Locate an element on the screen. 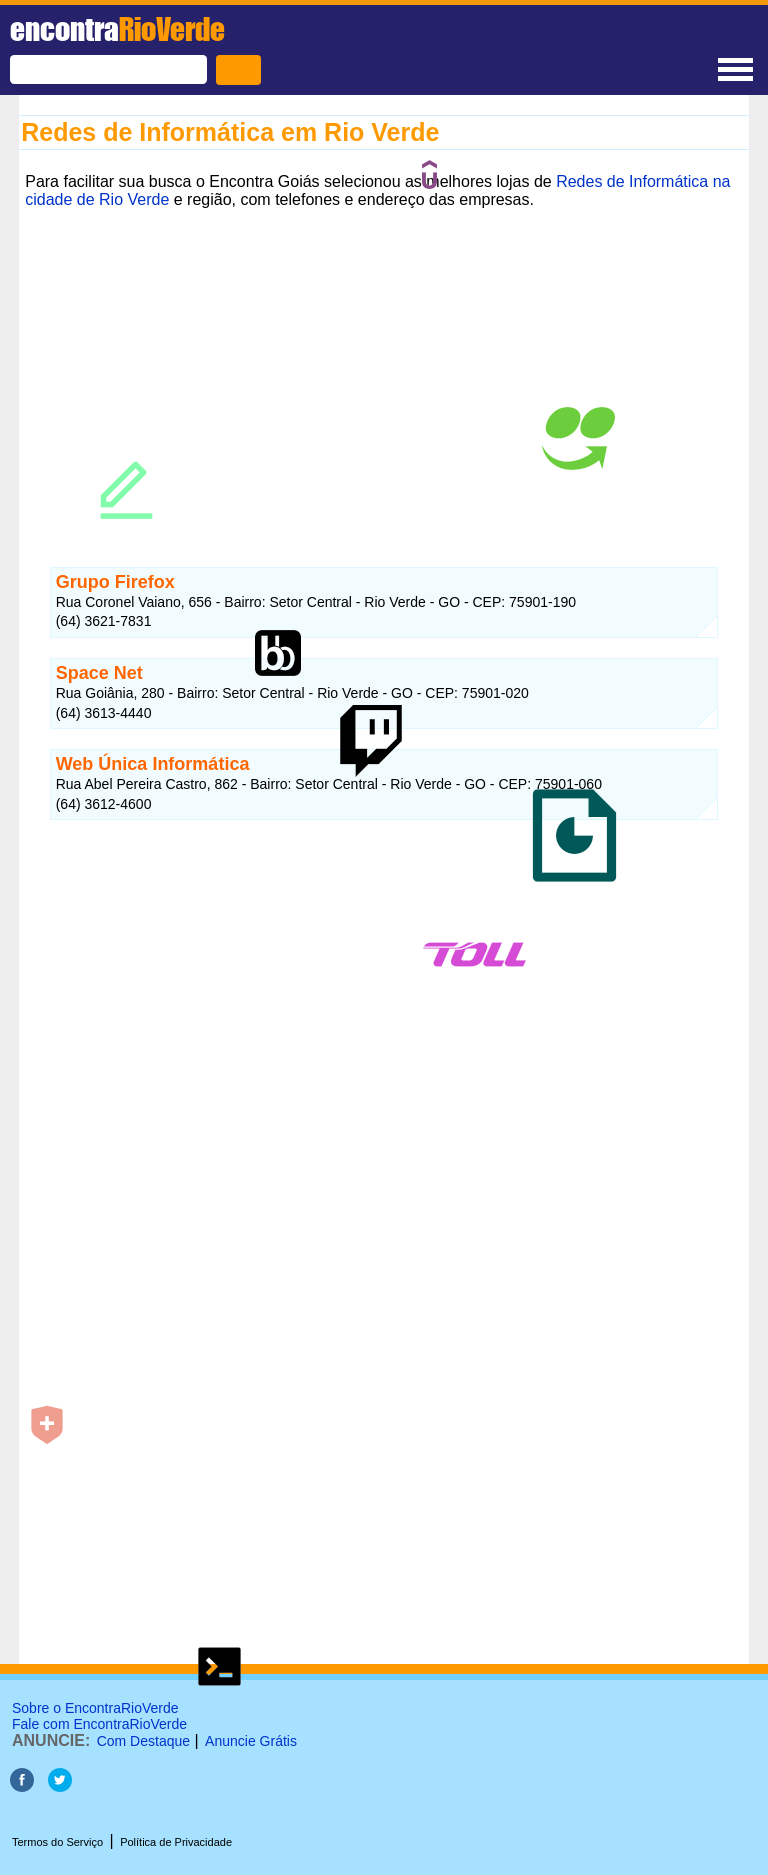  open the Twitch app is located at coordinates (371, 741).